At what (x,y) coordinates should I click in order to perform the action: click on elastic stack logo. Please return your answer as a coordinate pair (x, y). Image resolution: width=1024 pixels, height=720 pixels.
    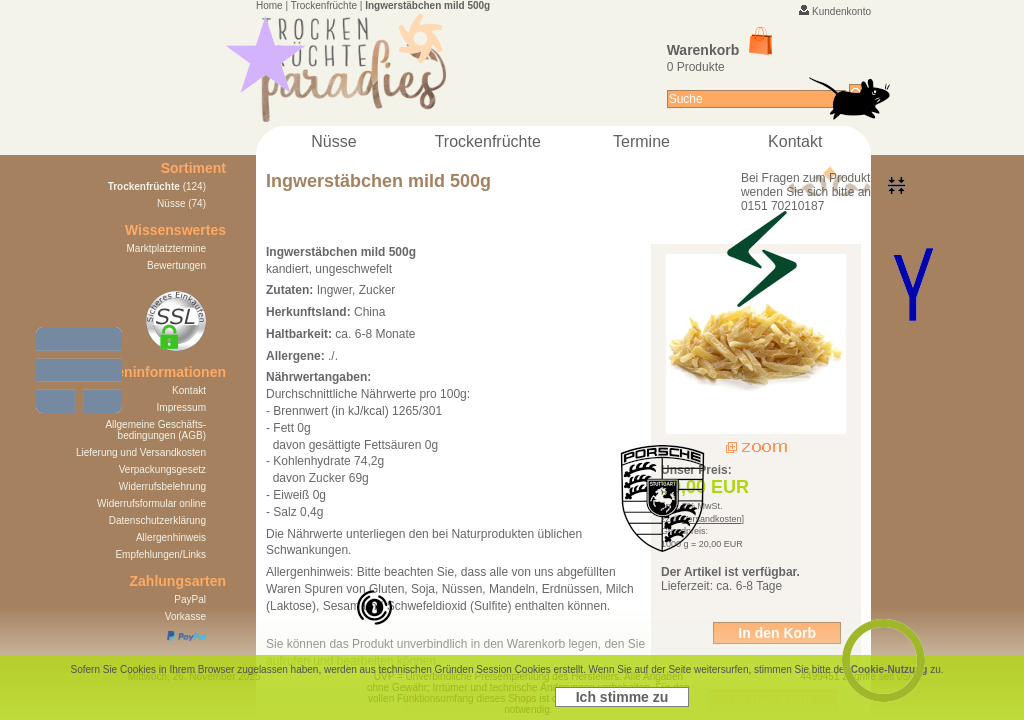
    Looking at the image, I should click on (79, 370).